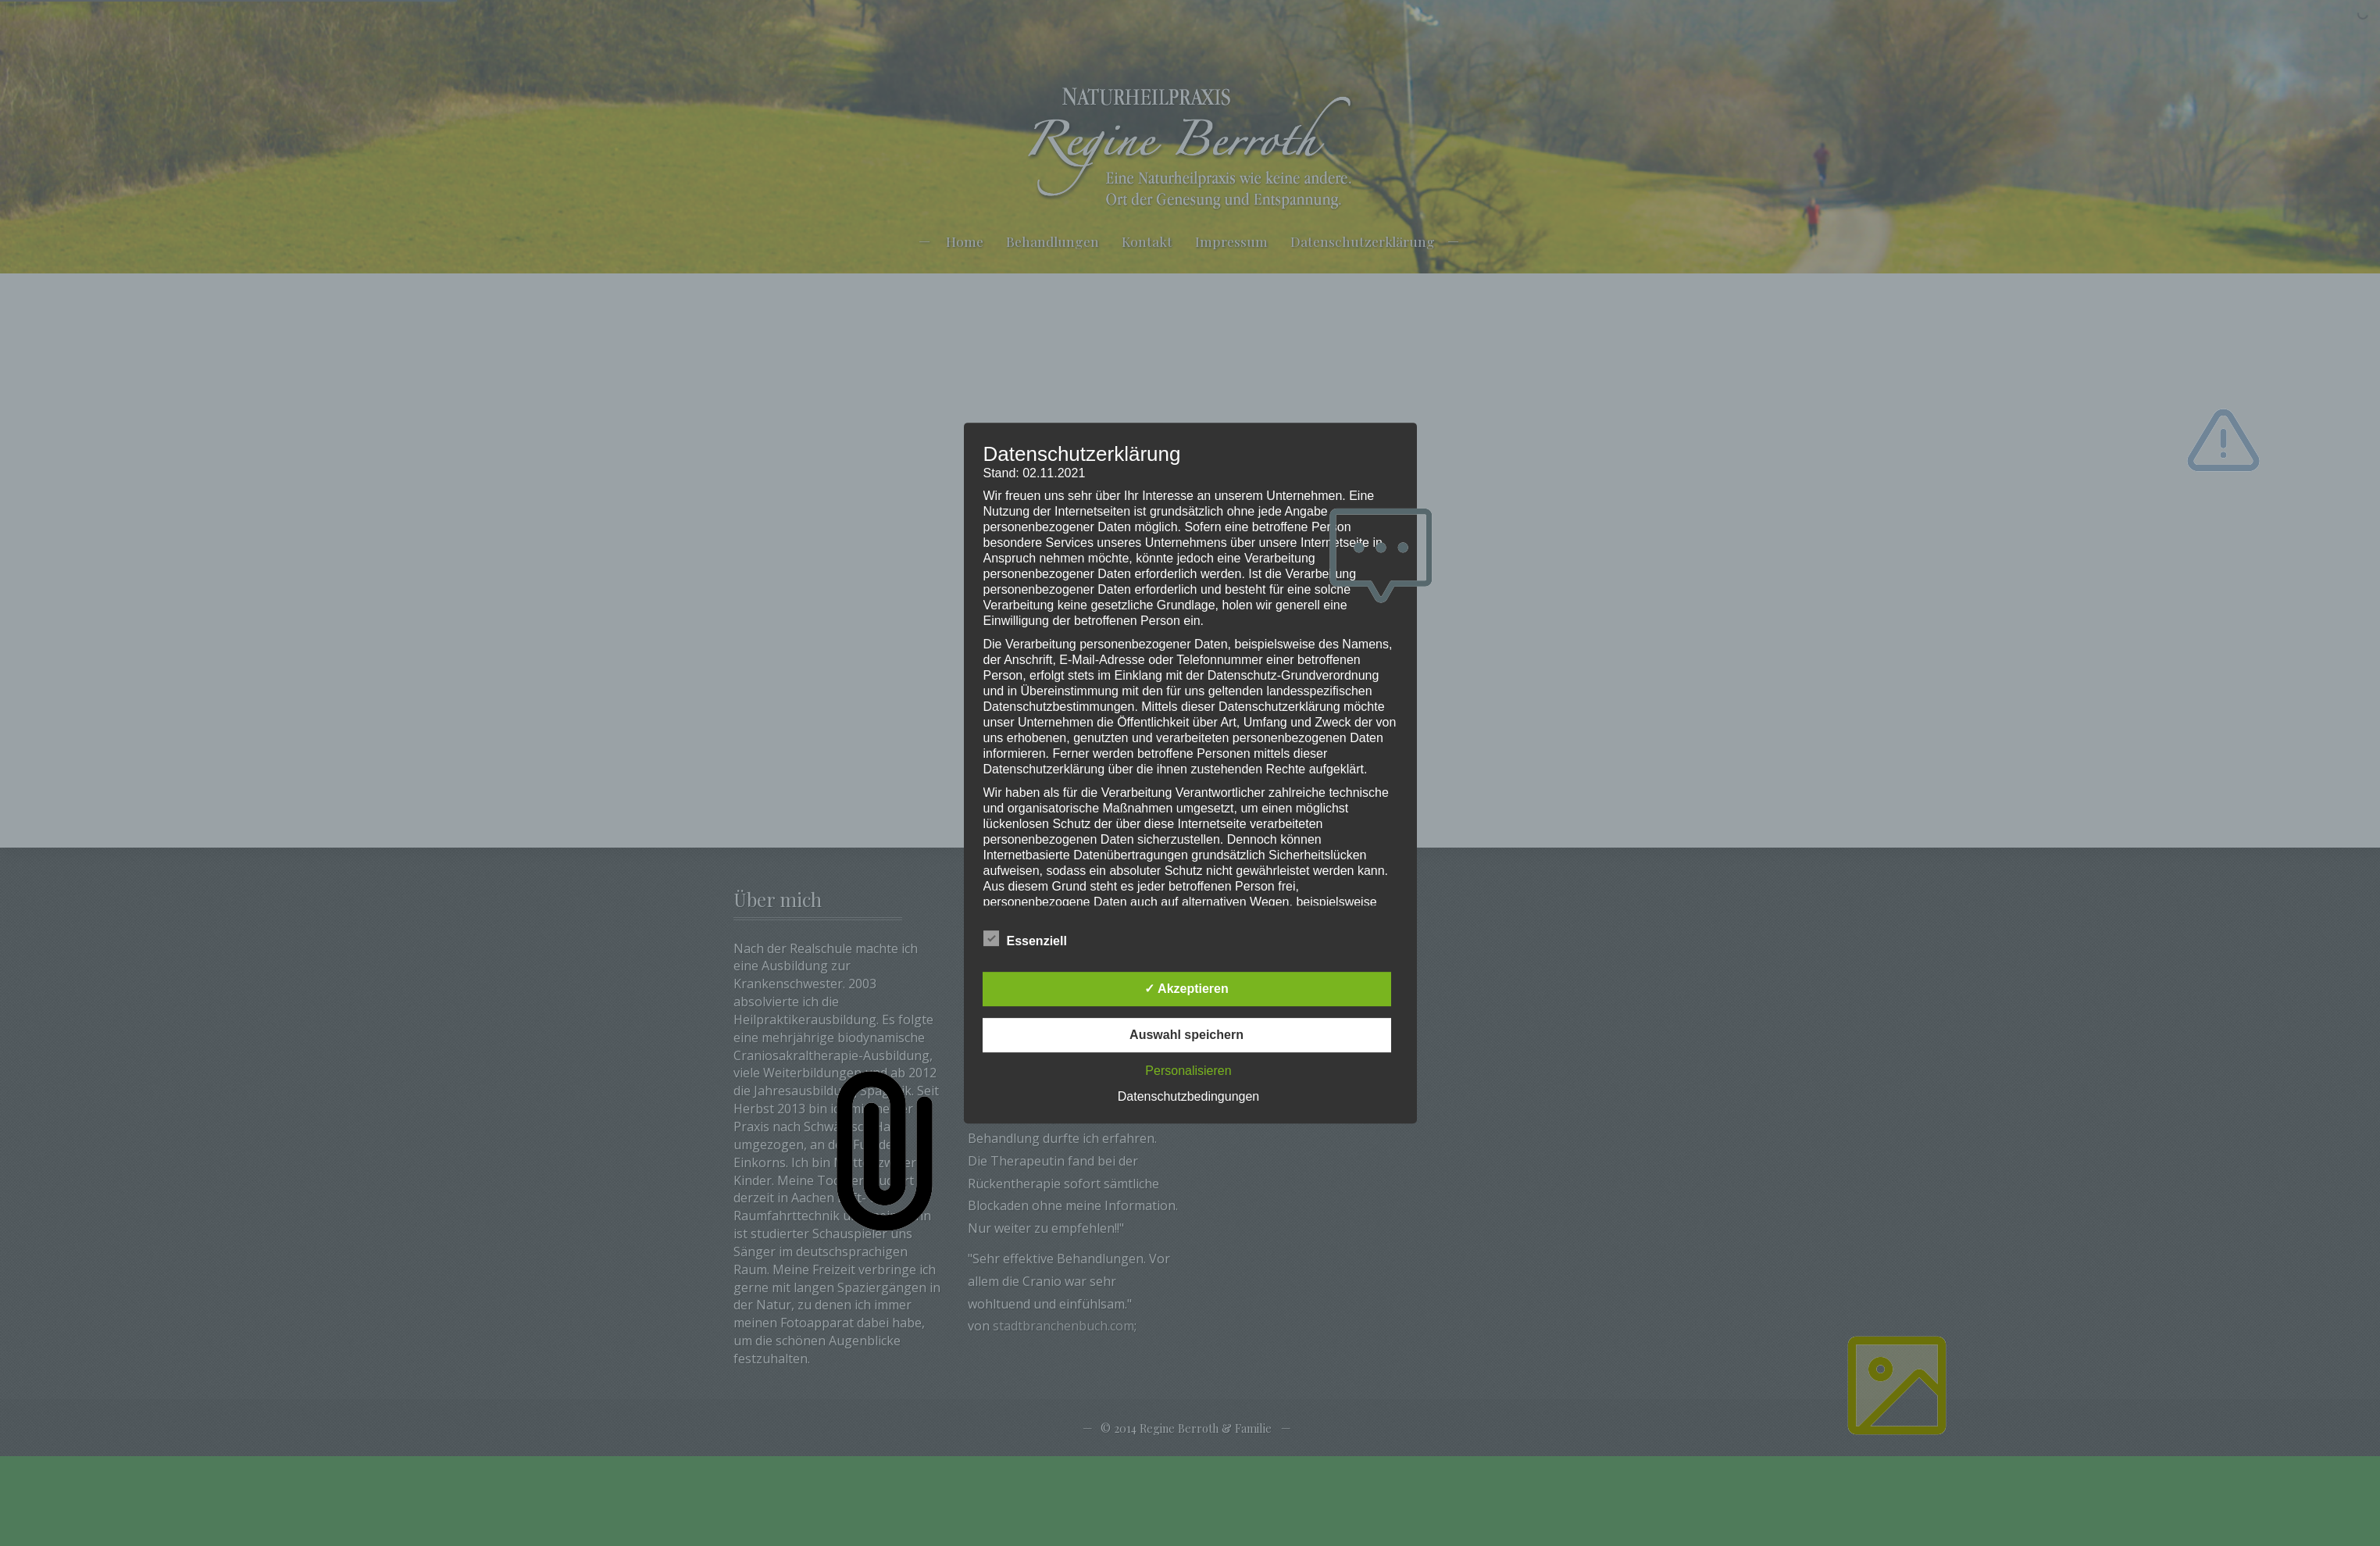  I want to click on attach a file to your message, so click(884, 1151).